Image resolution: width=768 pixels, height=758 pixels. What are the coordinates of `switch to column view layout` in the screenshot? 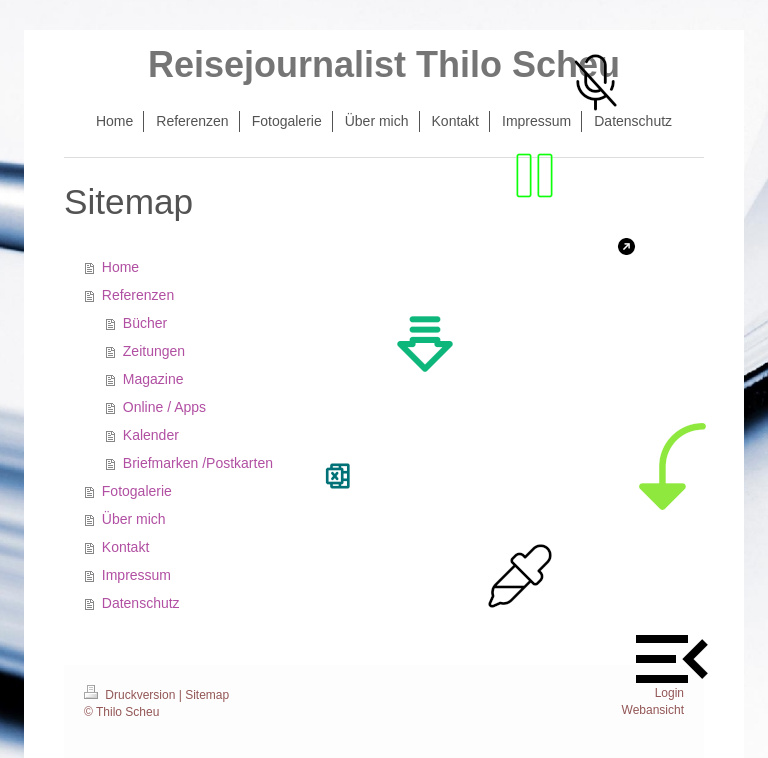 It's located at (534, 175).